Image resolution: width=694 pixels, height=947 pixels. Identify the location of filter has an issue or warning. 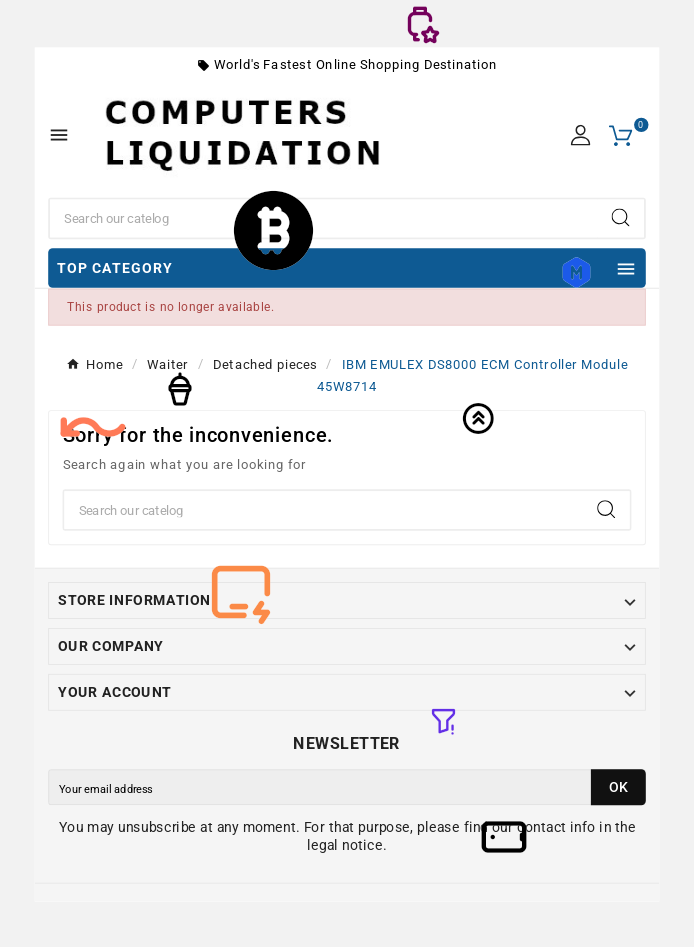
(443, 720).